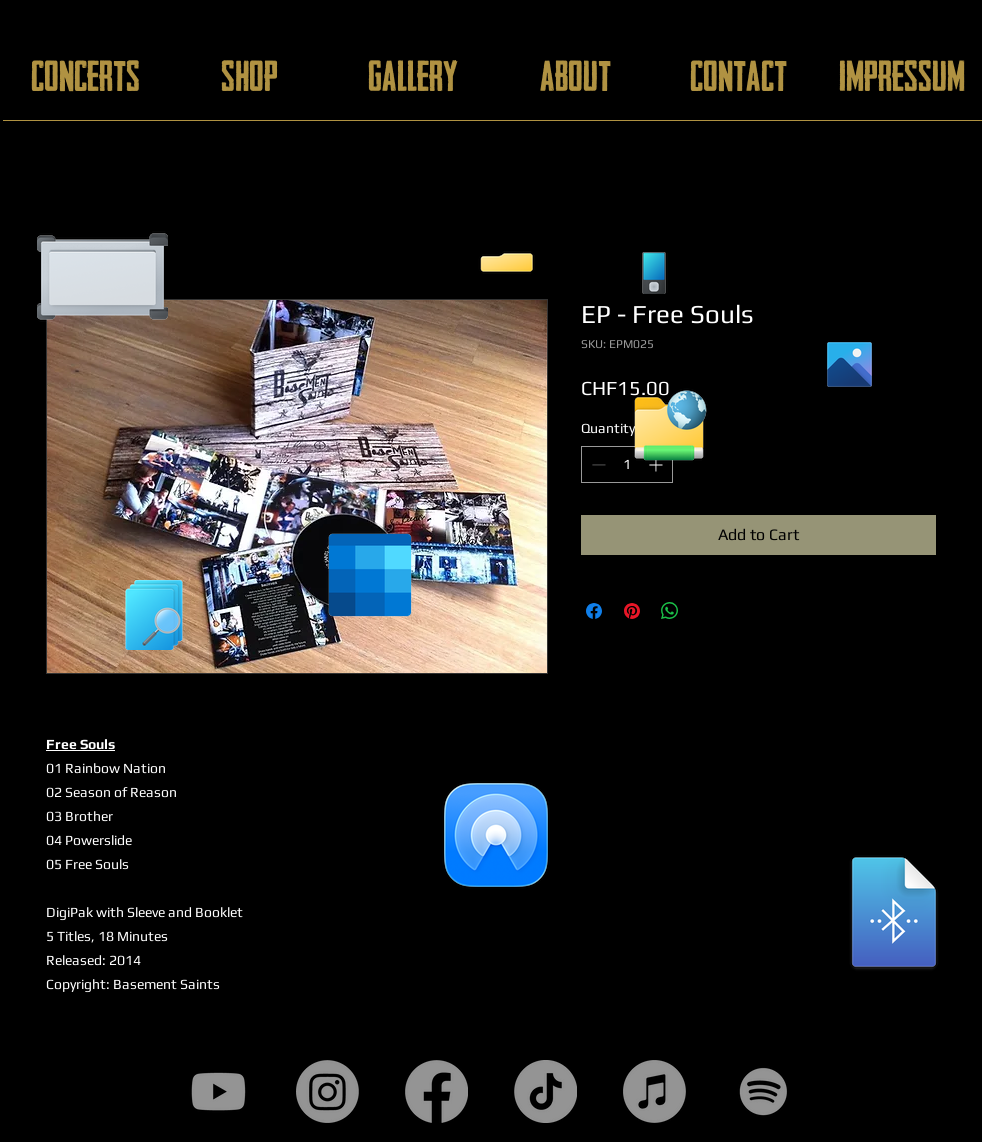  What do you see at coordinates (496, 835) in the screenshot?
I see `open airdrop to share files with nearby devices` at bounding box center [496, 835].